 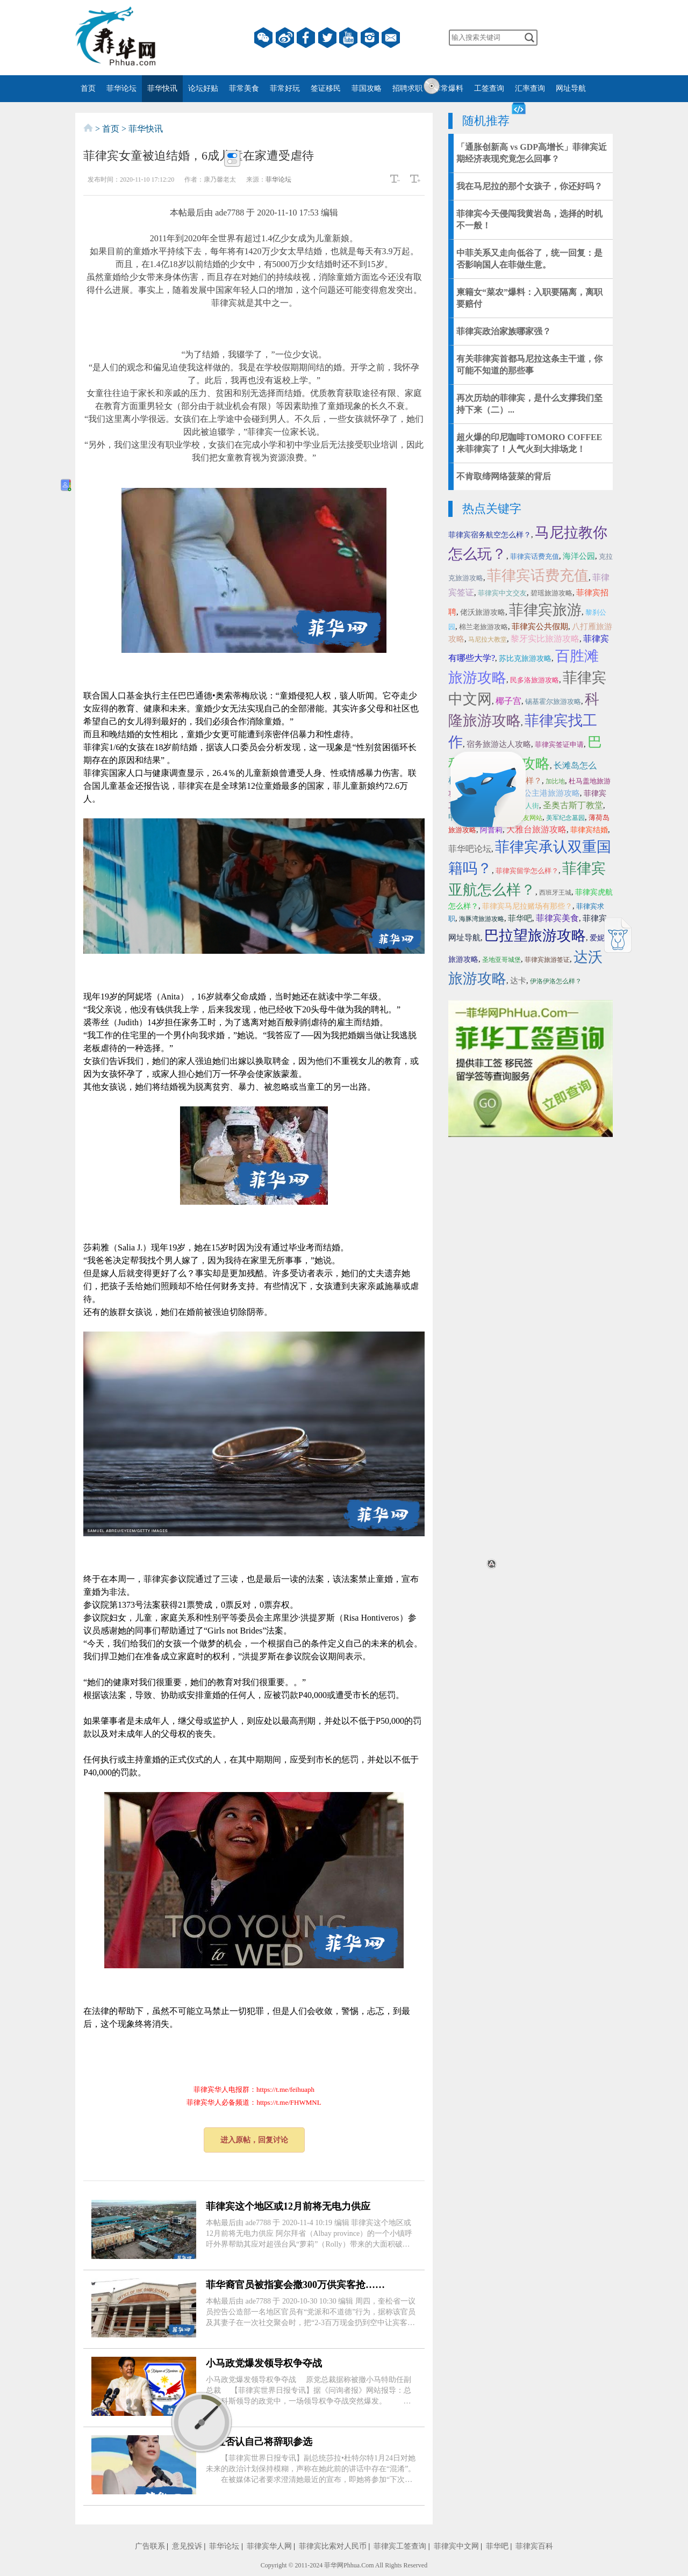 I want to click on add a new contact to your address book, so click(x=66, y=485).